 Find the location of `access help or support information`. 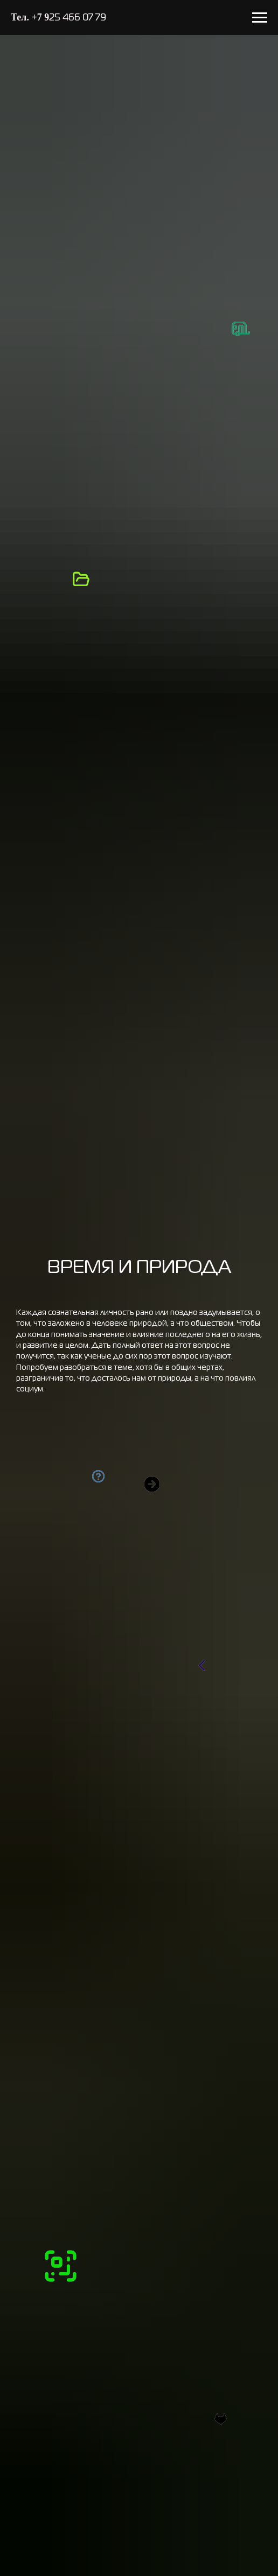

access help or support information is located at coordinates (98, 1476).